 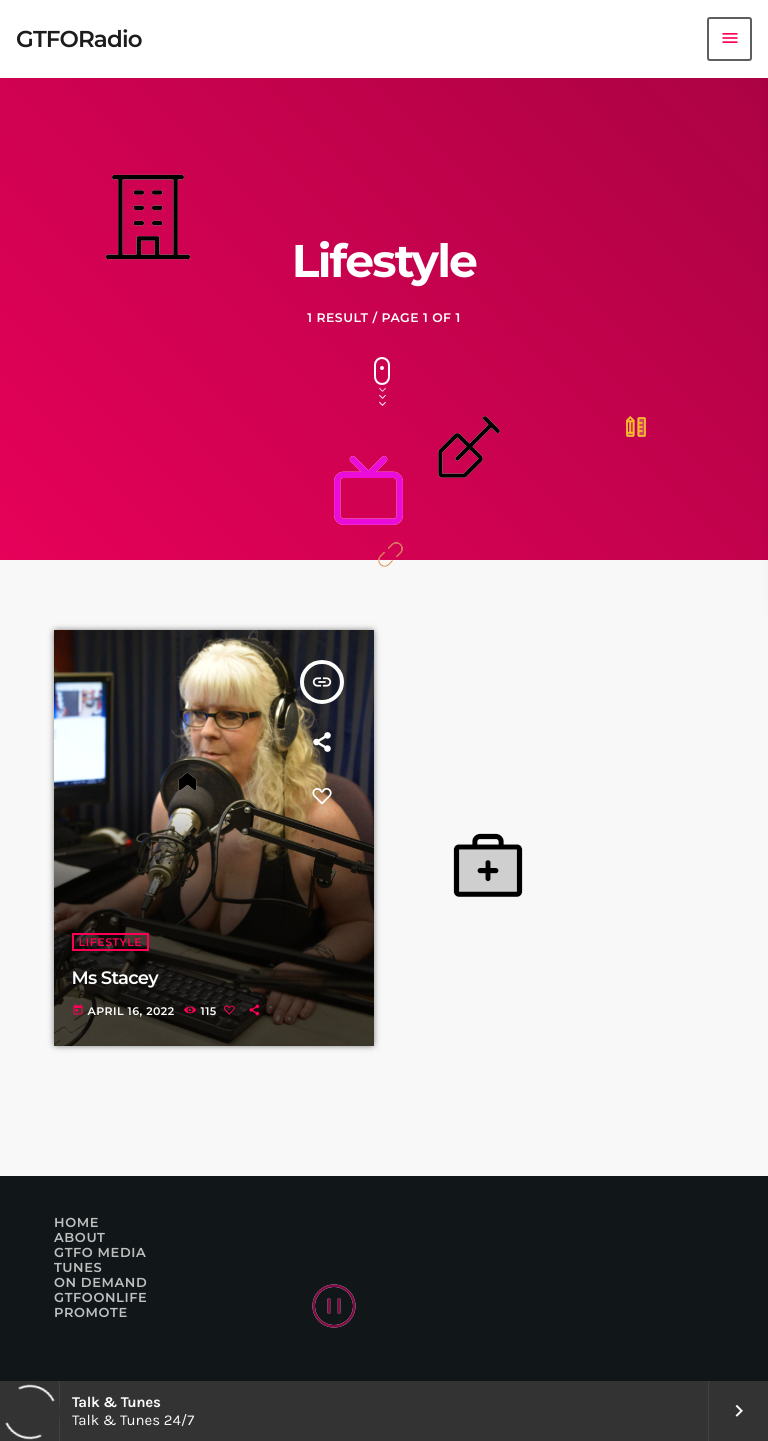 What do you see at coordinates (334, 1306) in the screenshot?
I see `pause media playback` at bounding box center [334, 1306].